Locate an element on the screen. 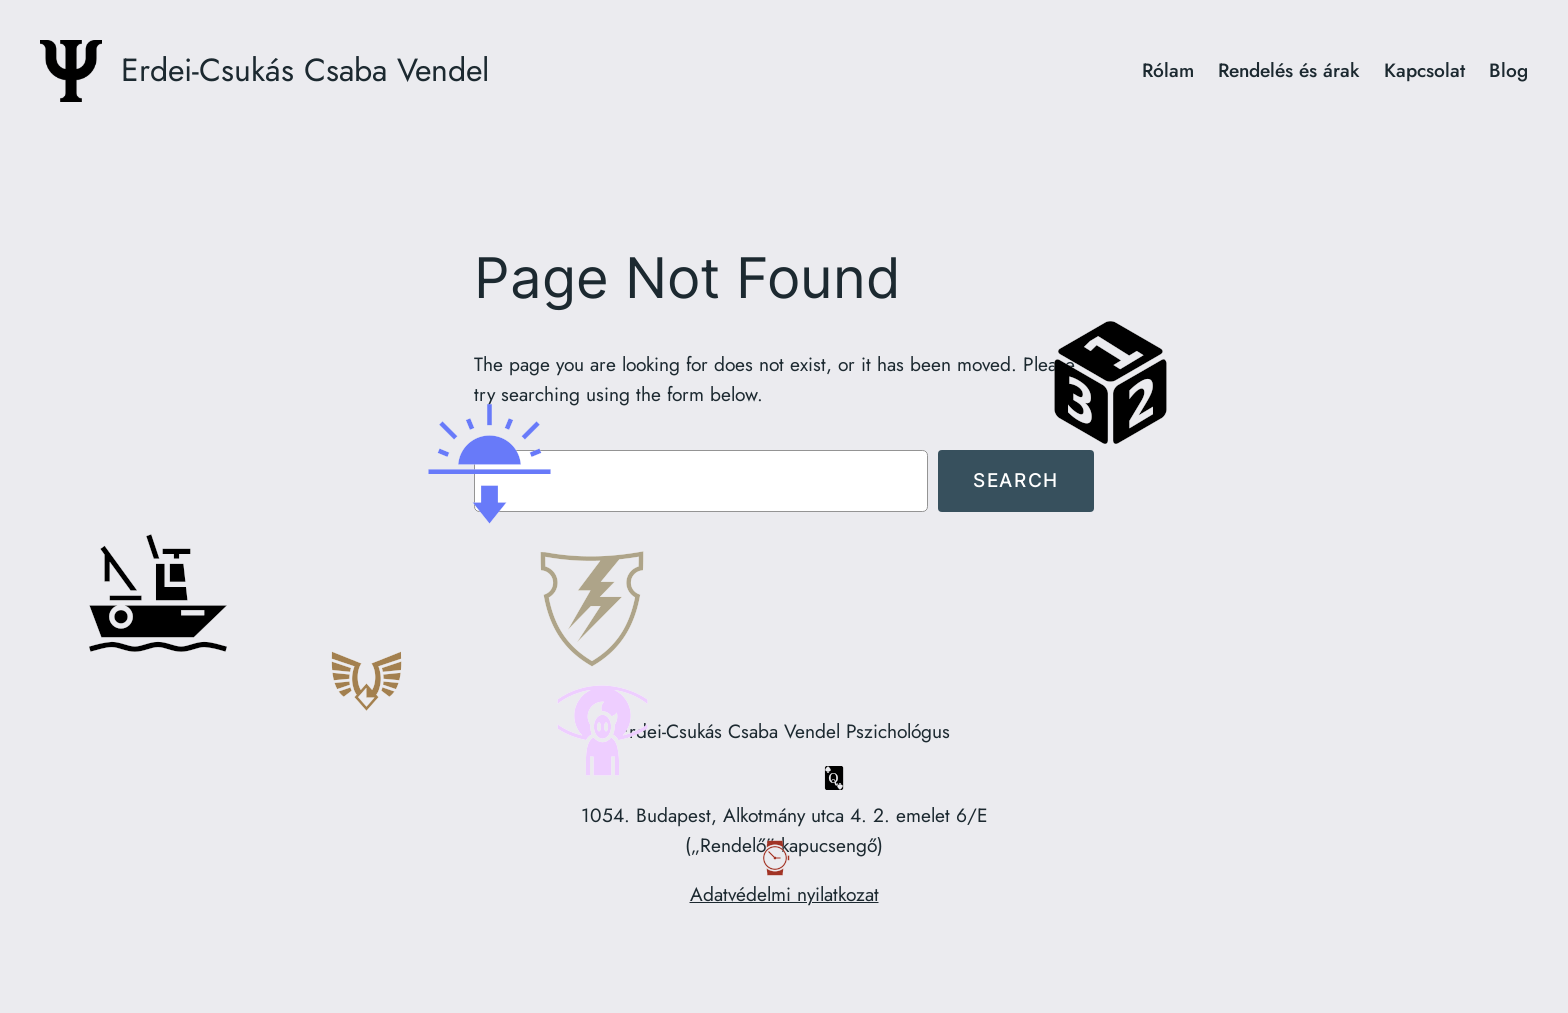 Image resolution: width=1568 pixels, height=1013 pixels. access fishing or maritime activities is located at coordinates (158, 589).